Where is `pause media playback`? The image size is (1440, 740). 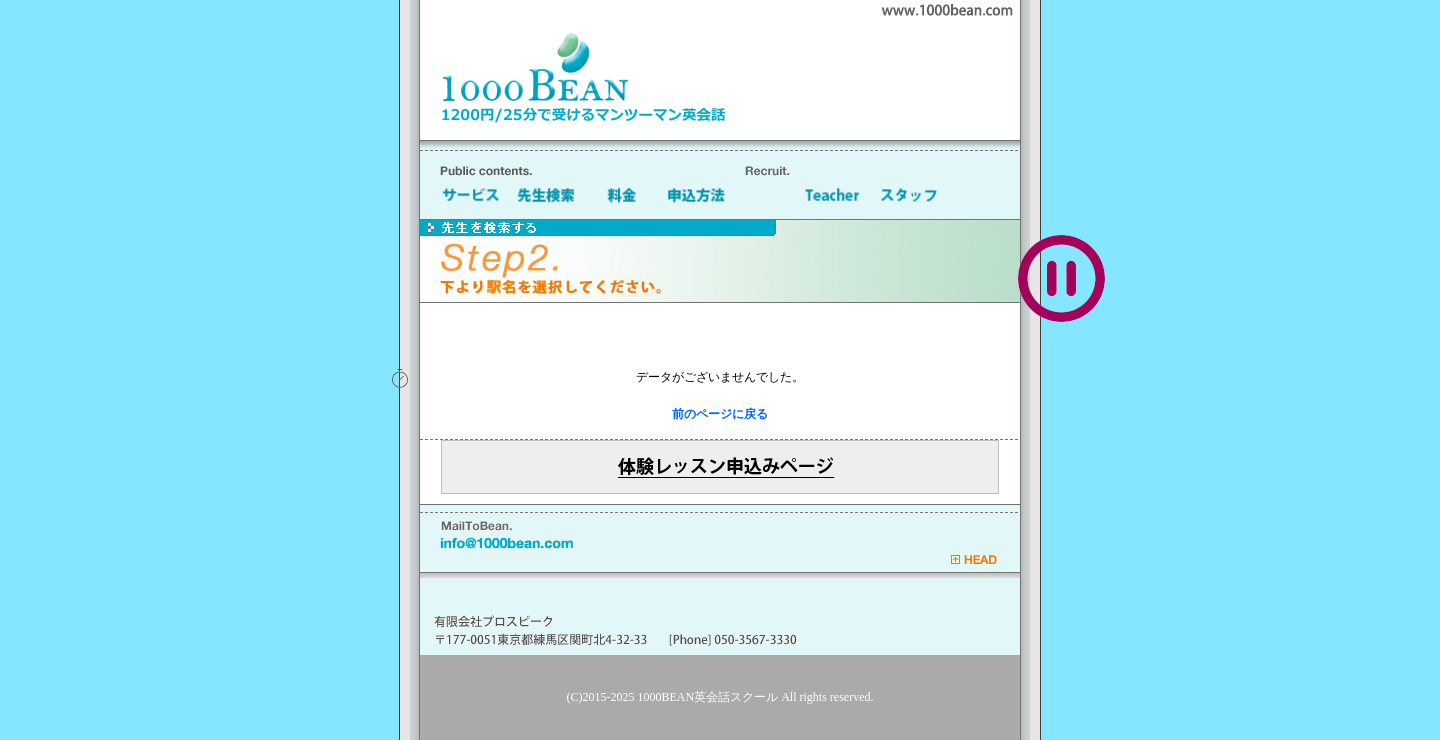 pause media playback is located at coordinates (1061, 278).